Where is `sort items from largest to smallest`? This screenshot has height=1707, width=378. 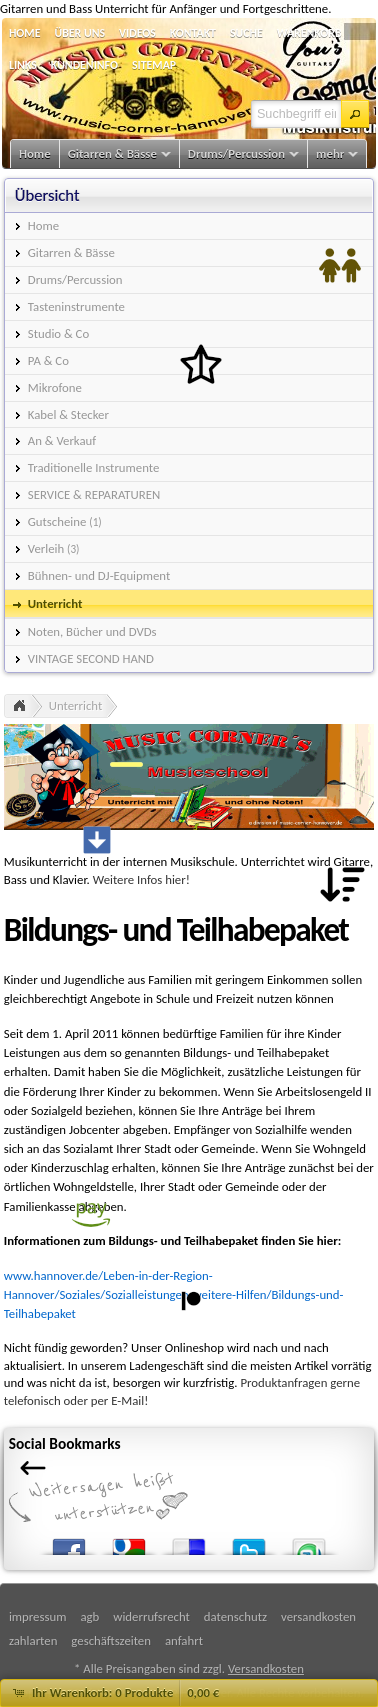
sort items from largest to smallest is located at coordinates (342, 884).